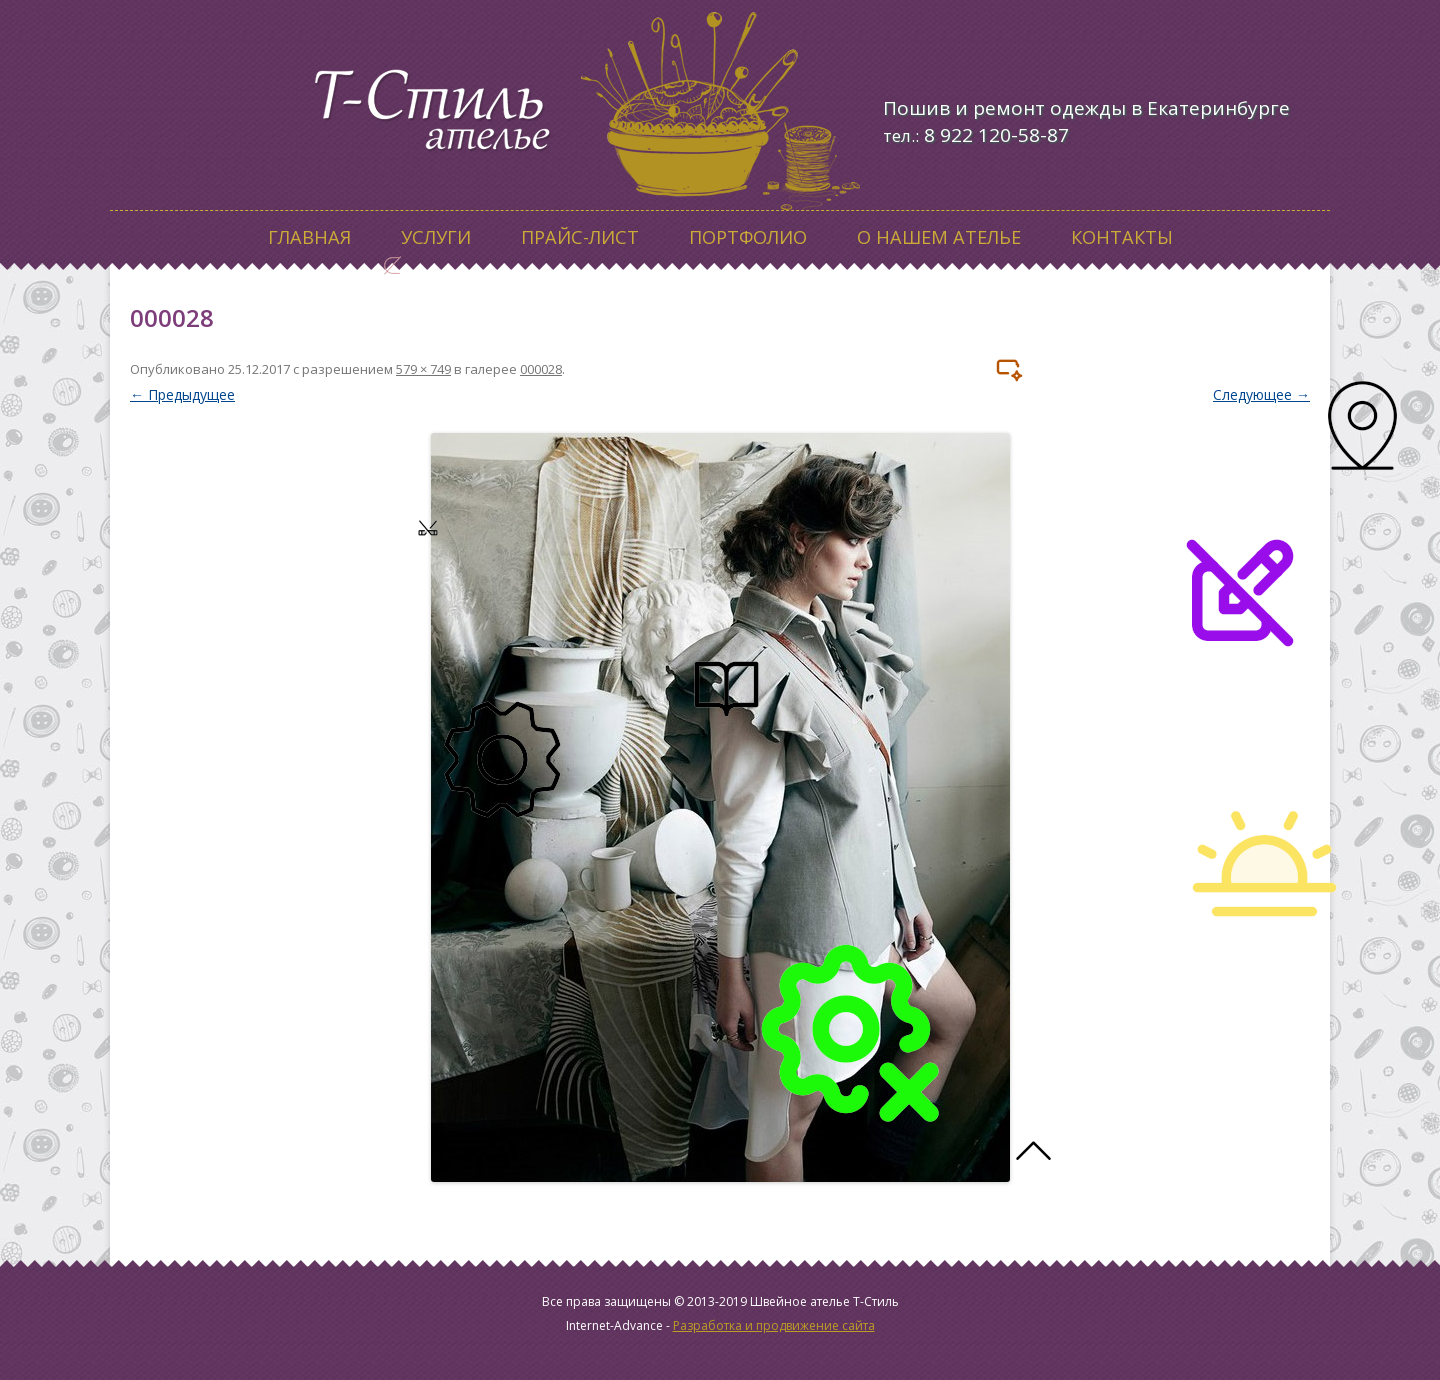  Describe the element at coordinates (502, 759) in the screenshot. I see `access settings or preferences` at that location.